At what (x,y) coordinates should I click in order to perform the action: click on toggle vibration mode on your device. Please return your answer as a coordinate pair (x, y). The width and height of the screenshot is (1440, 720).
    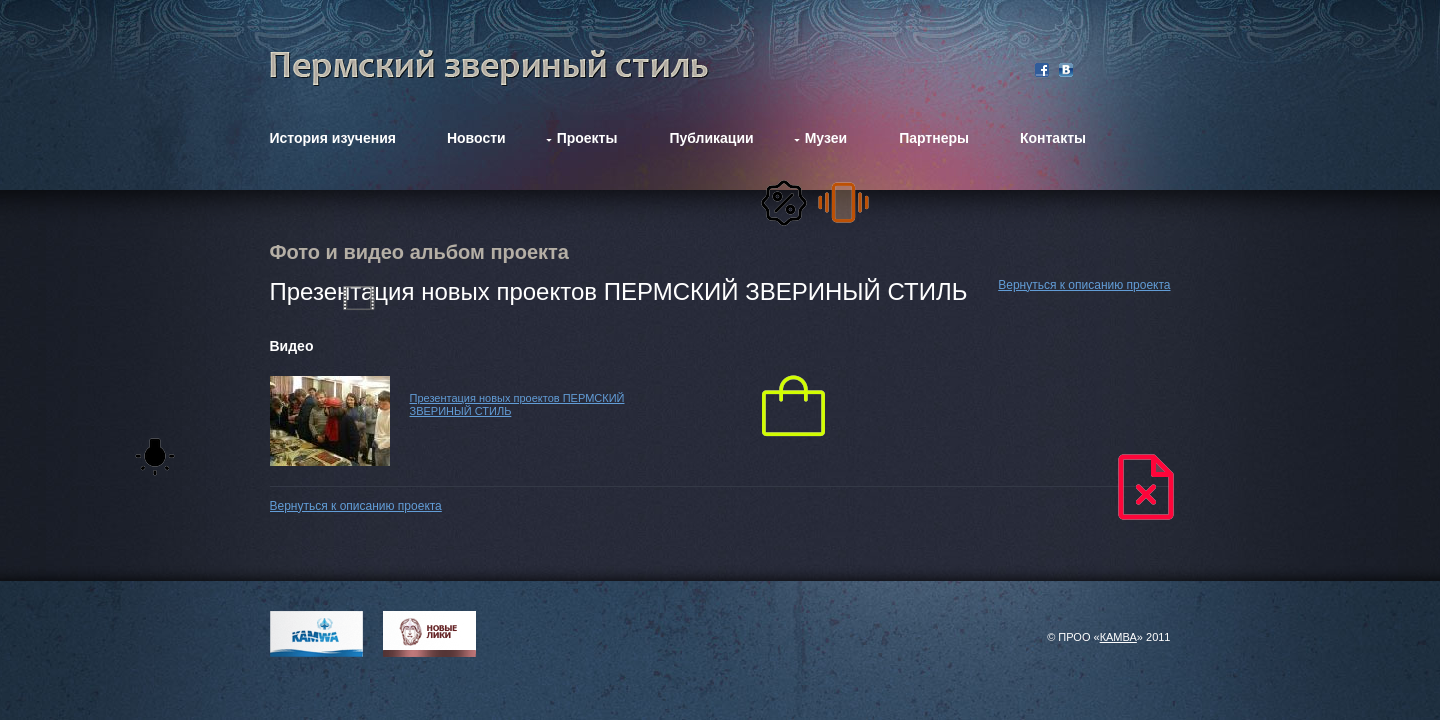
    Looking at the image, I should click on (843, 202).